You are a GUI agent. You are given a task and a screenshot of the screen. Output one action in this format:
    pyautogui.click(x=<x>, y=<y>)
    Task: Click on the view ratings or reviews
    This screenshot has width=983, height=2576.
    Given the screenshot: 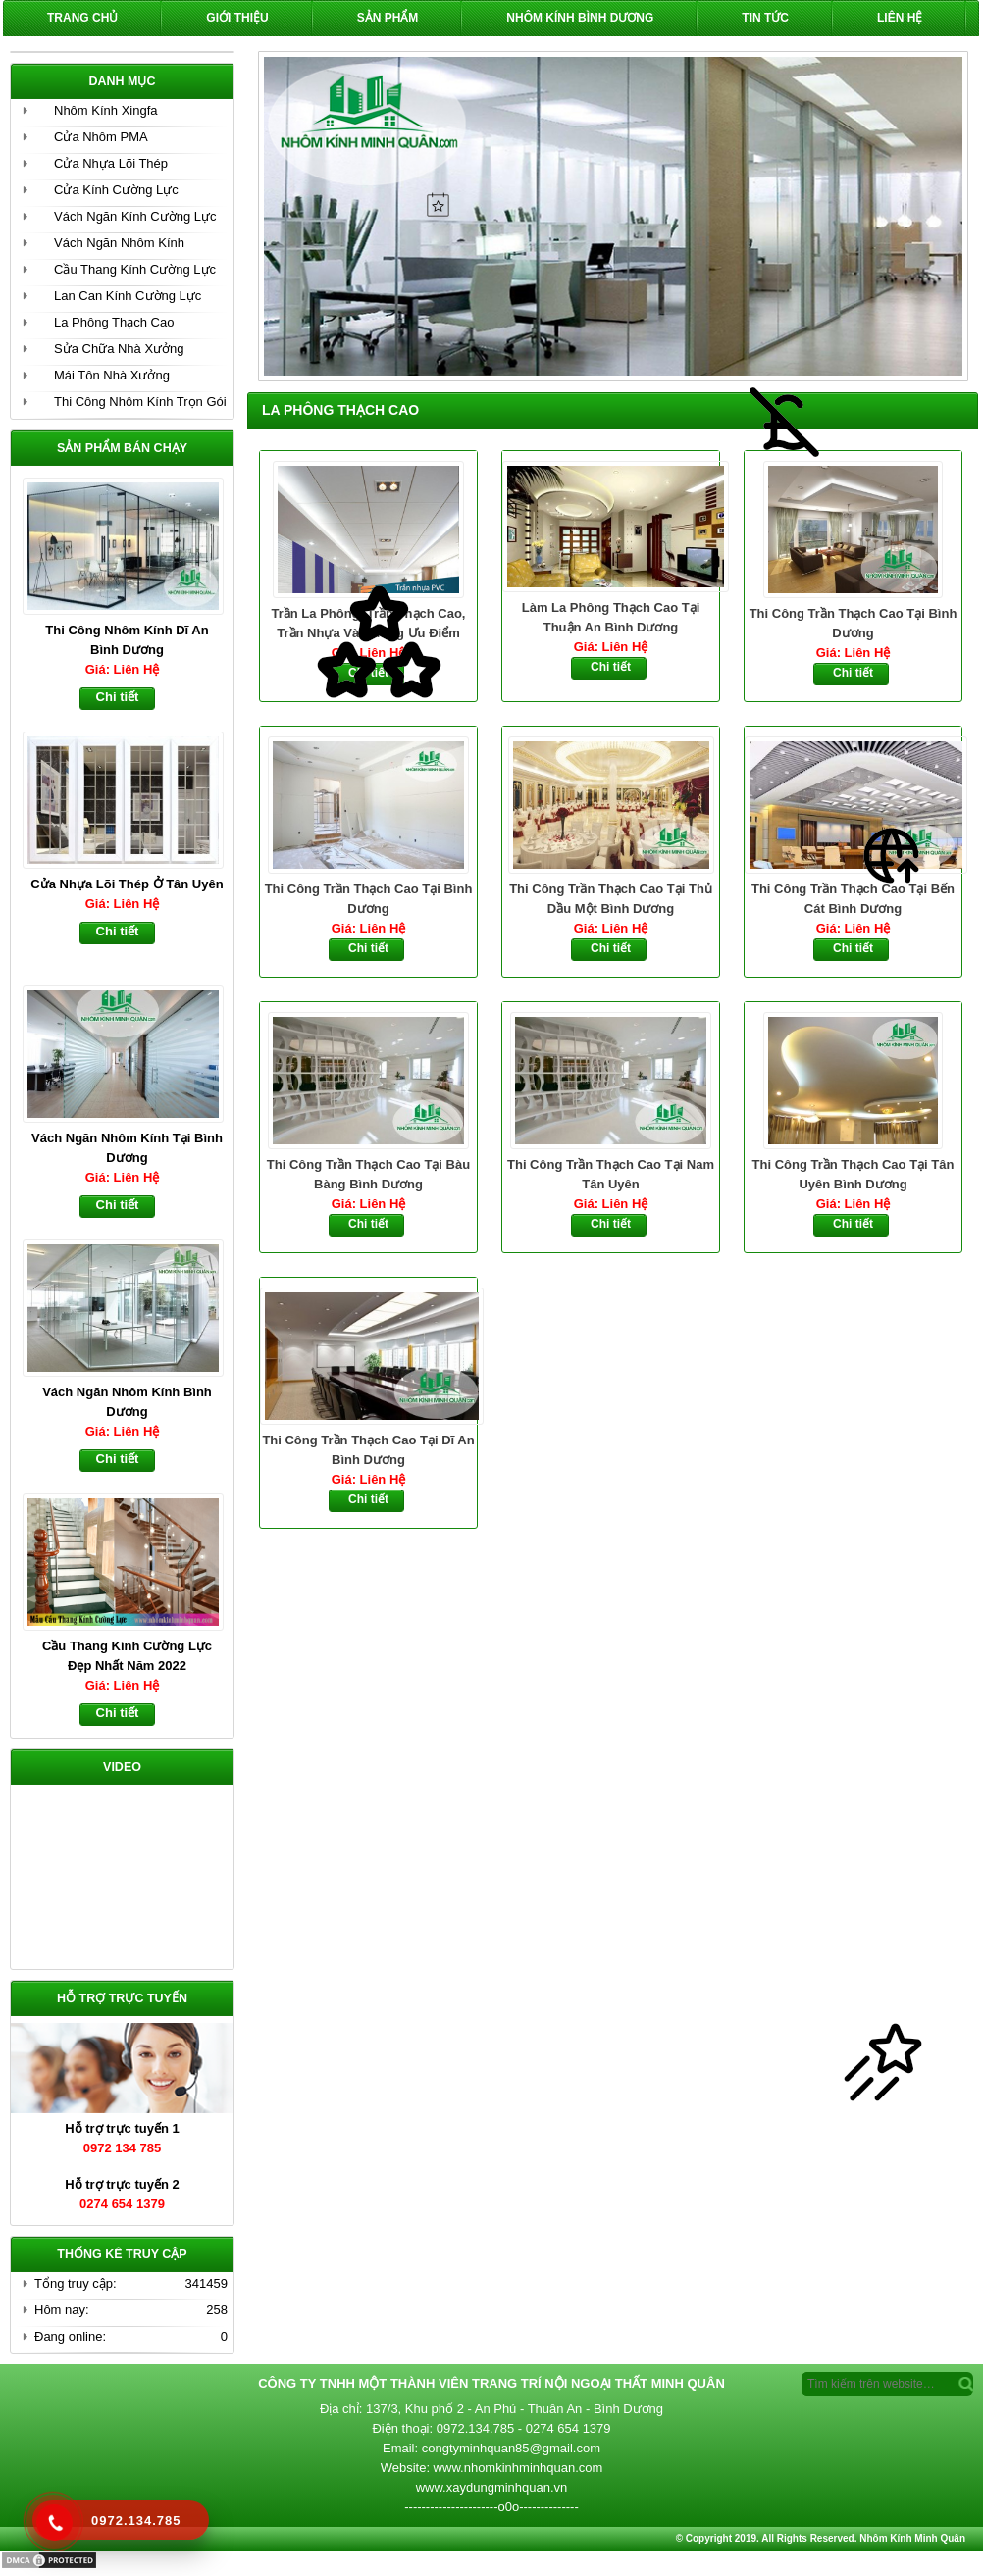 What is the action you would take?
    pyautogui.click(x=379, y=641)
    